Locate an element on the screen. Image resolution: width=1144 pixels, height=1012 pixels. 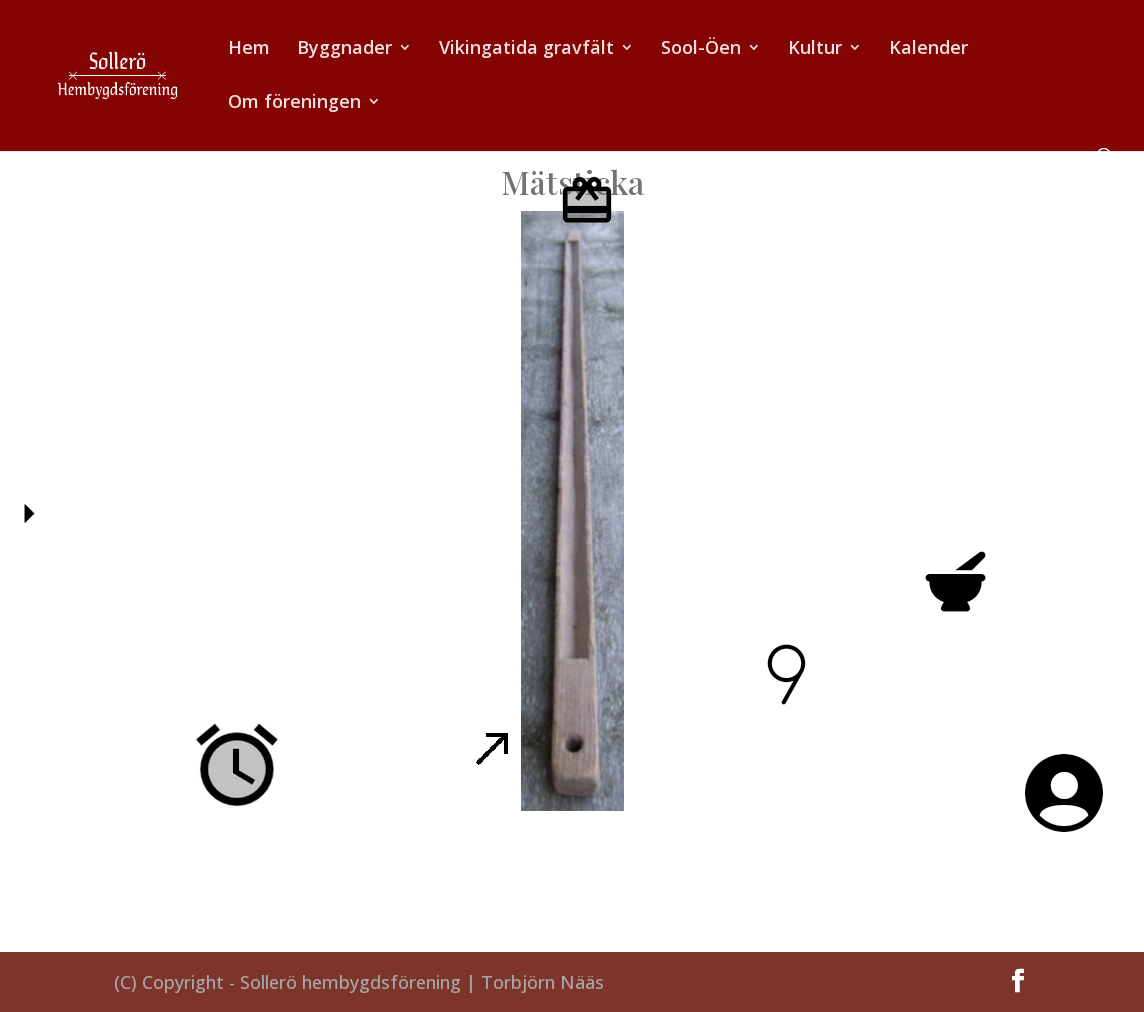
access your profile or account settings is located at coordinates (1064, 793).